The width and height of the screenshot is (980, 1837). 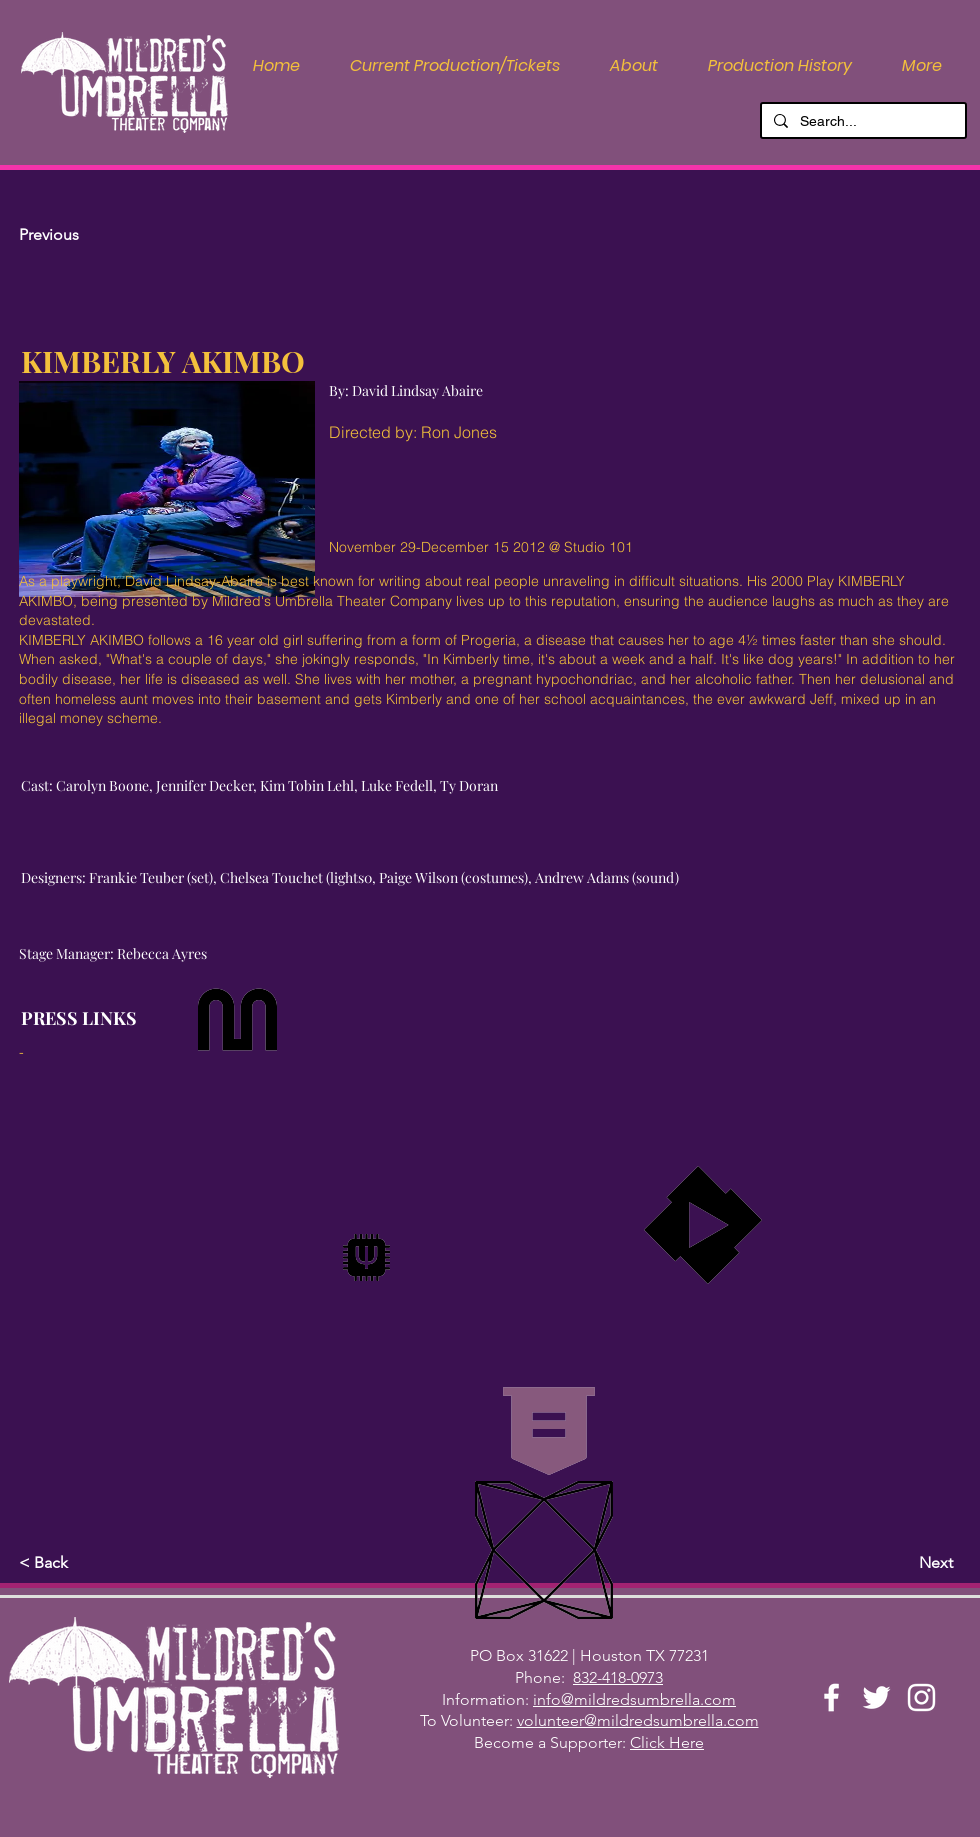 I want to click on open the Emby media server app, so click(x=703, y=1225).